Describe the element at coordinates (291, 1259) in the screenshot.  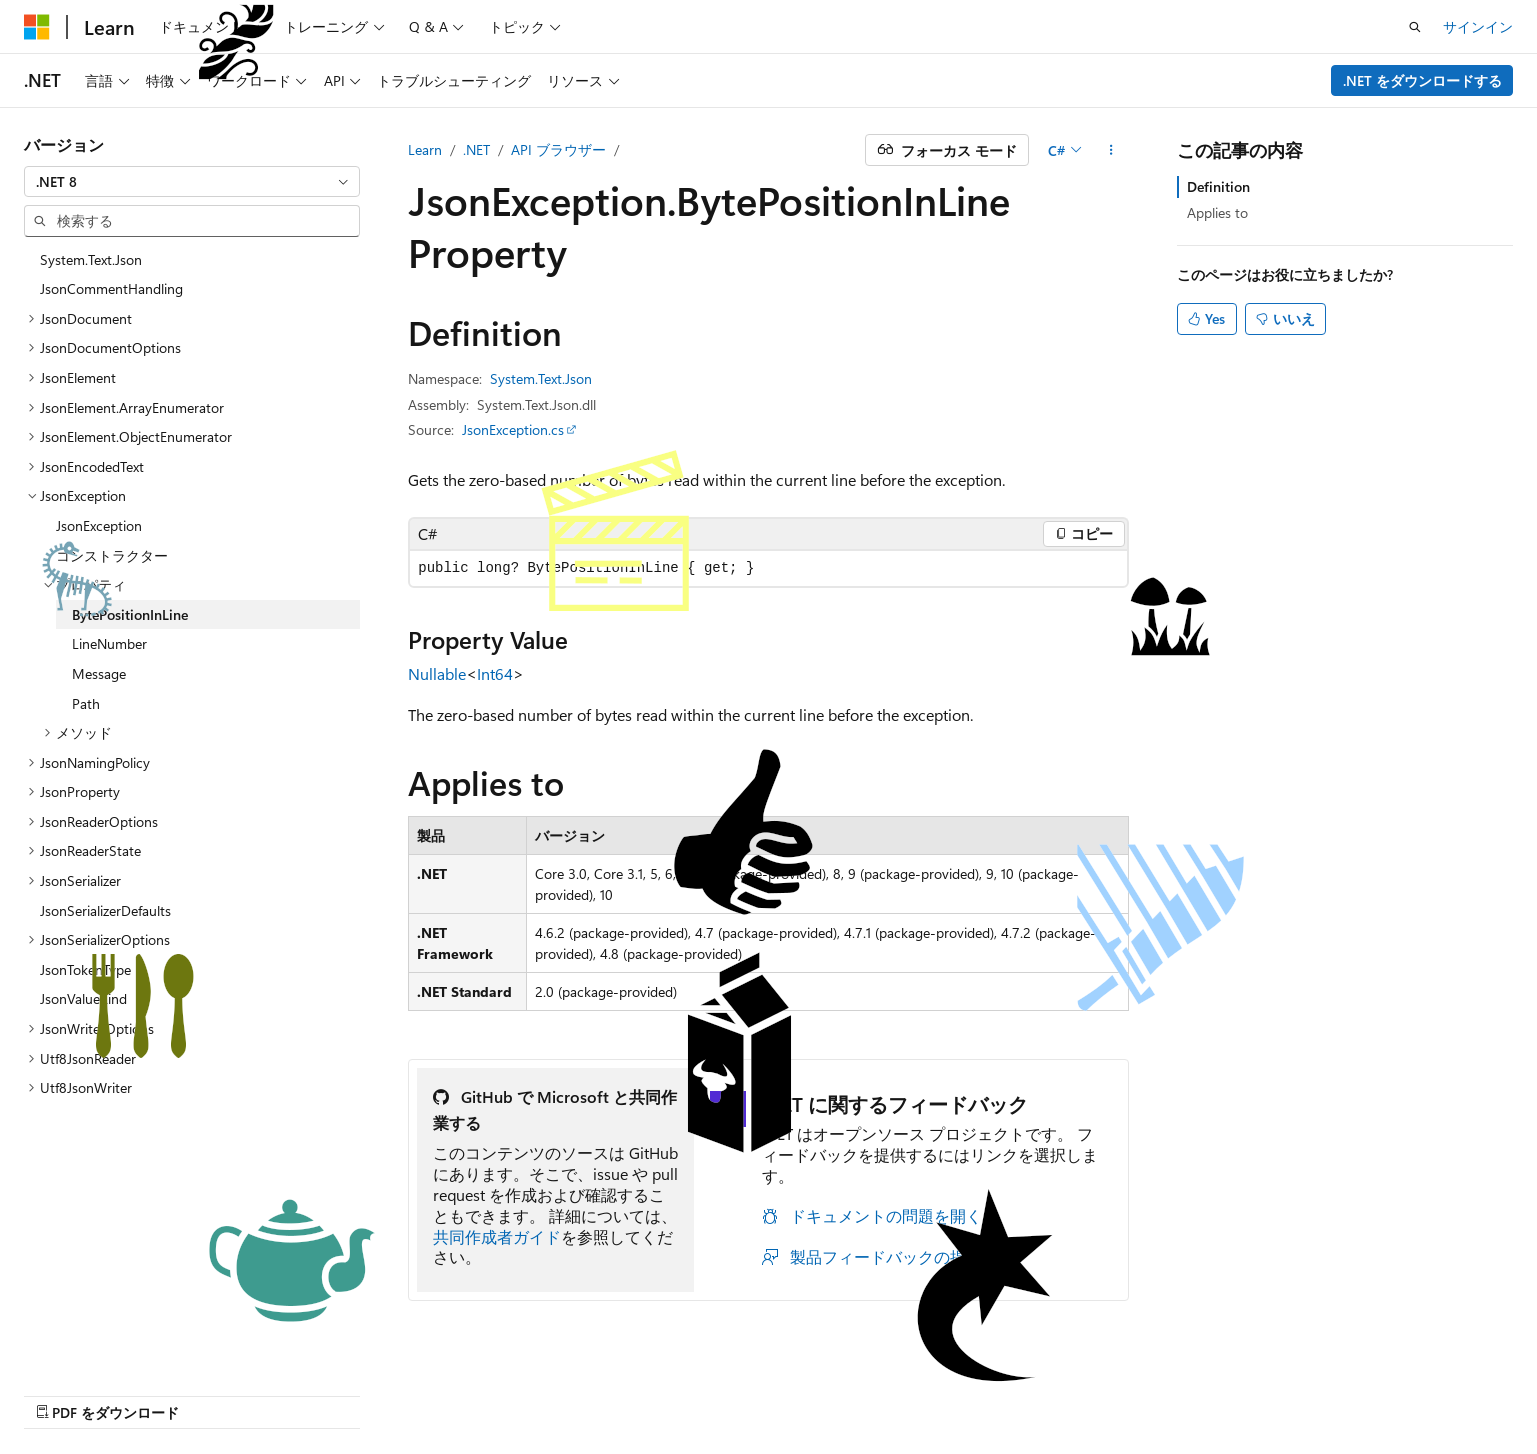
I see `access tea or beverage-related features` at that location.